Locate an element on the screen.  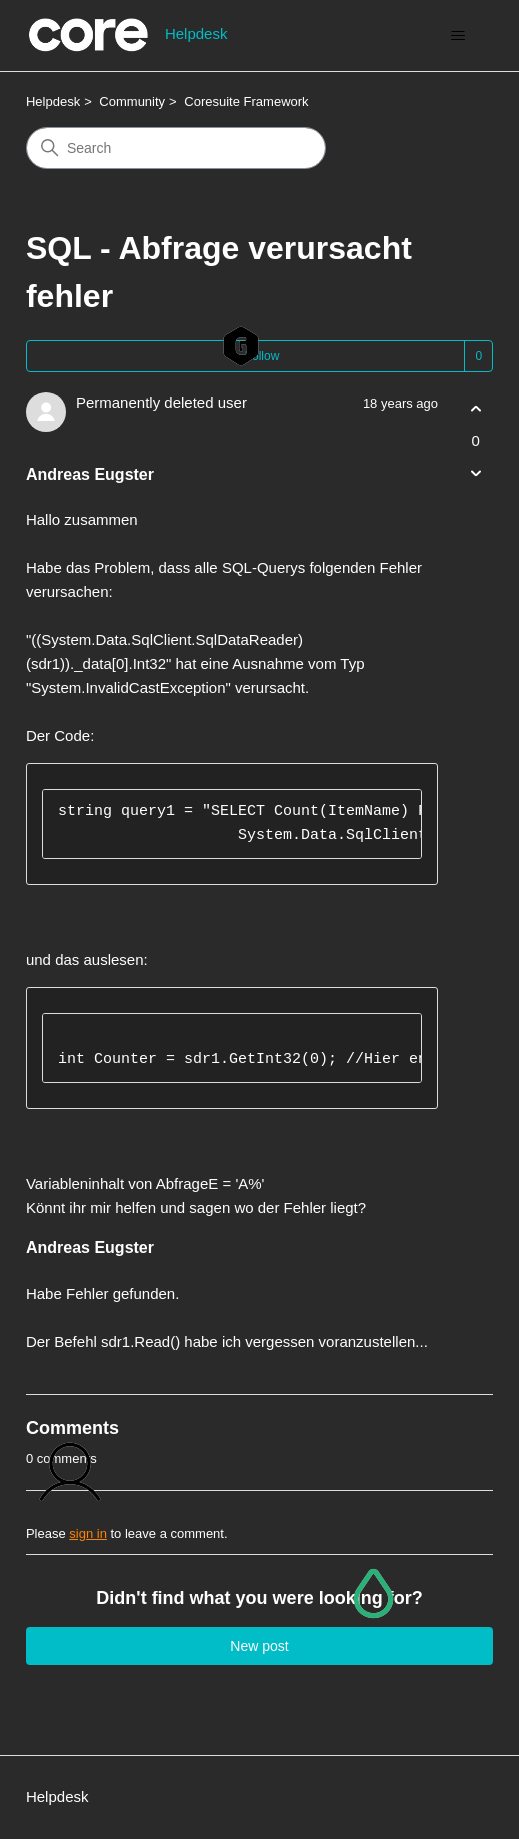
adjust water or hydration settings is located at coordinates (373, 1593).